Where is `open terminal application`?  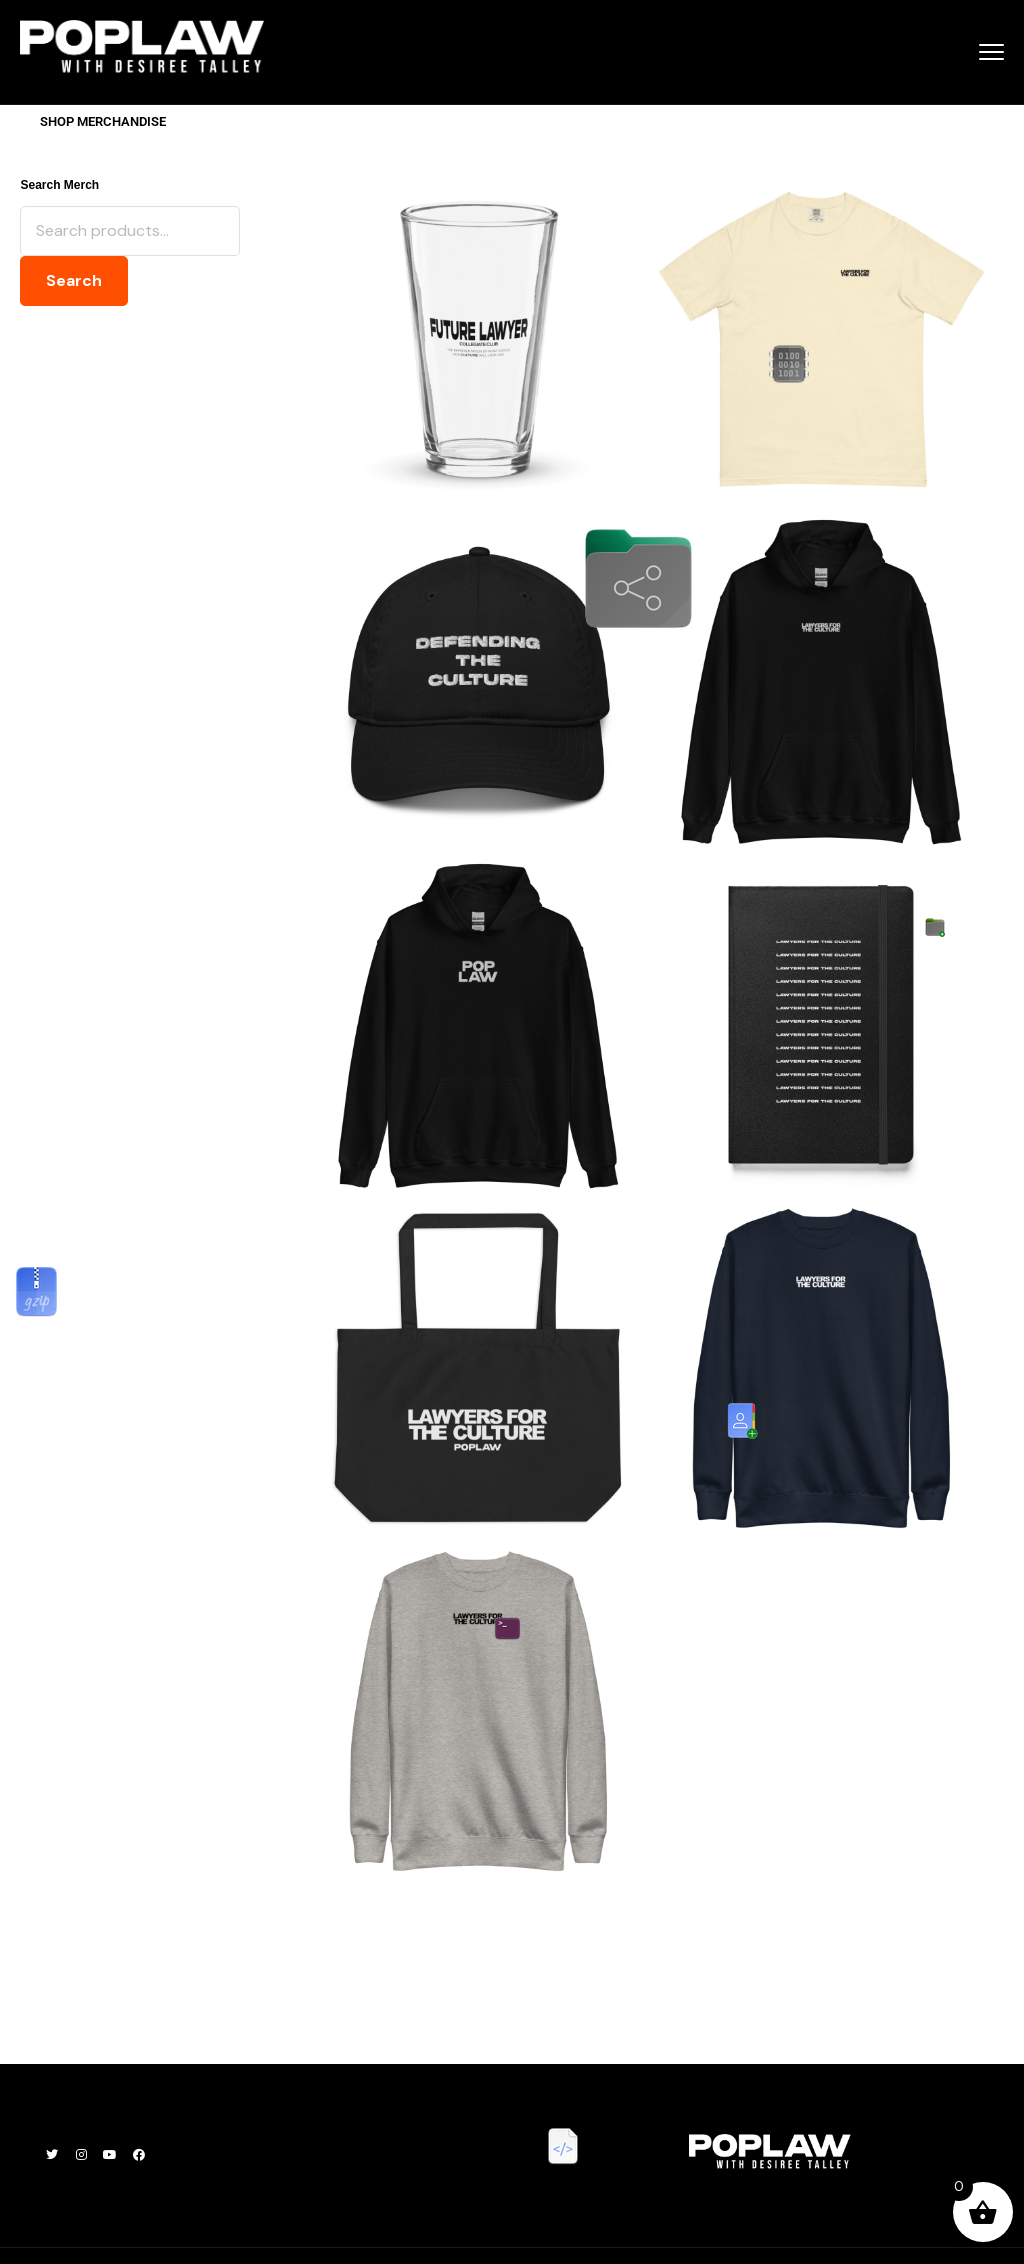 open terminal application is located at coordinates (507, 1628).